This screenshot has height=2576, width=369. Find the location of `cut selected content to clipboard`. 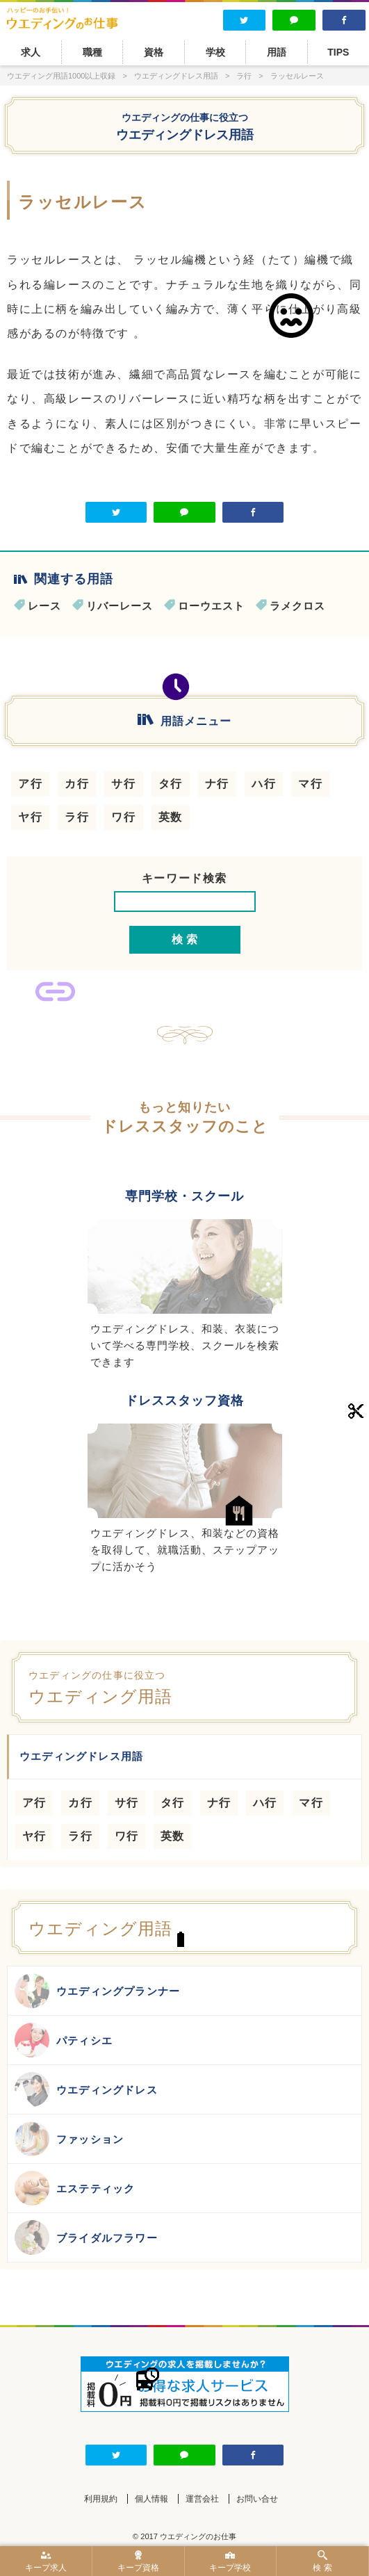

cut selected content to clipboard is located at coordinates (356, 1411).